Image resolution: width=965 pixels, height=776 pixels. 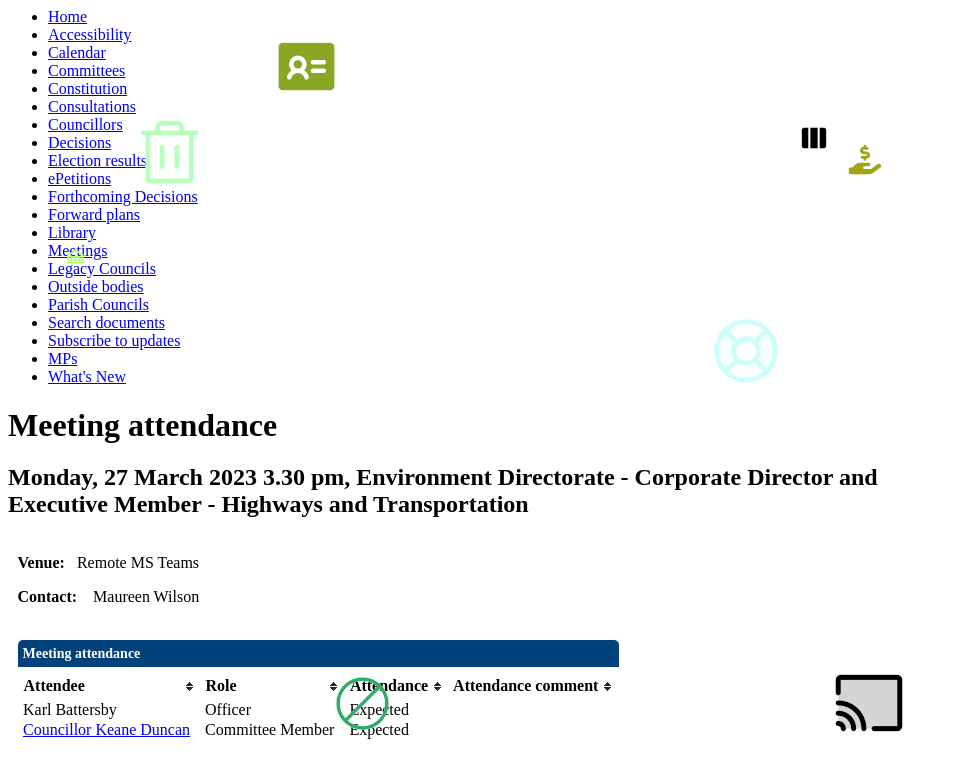 What do you see at coordinates (306, 66) in the screenshot?
I see `view profile or account details` at bounding box center [306, 66].